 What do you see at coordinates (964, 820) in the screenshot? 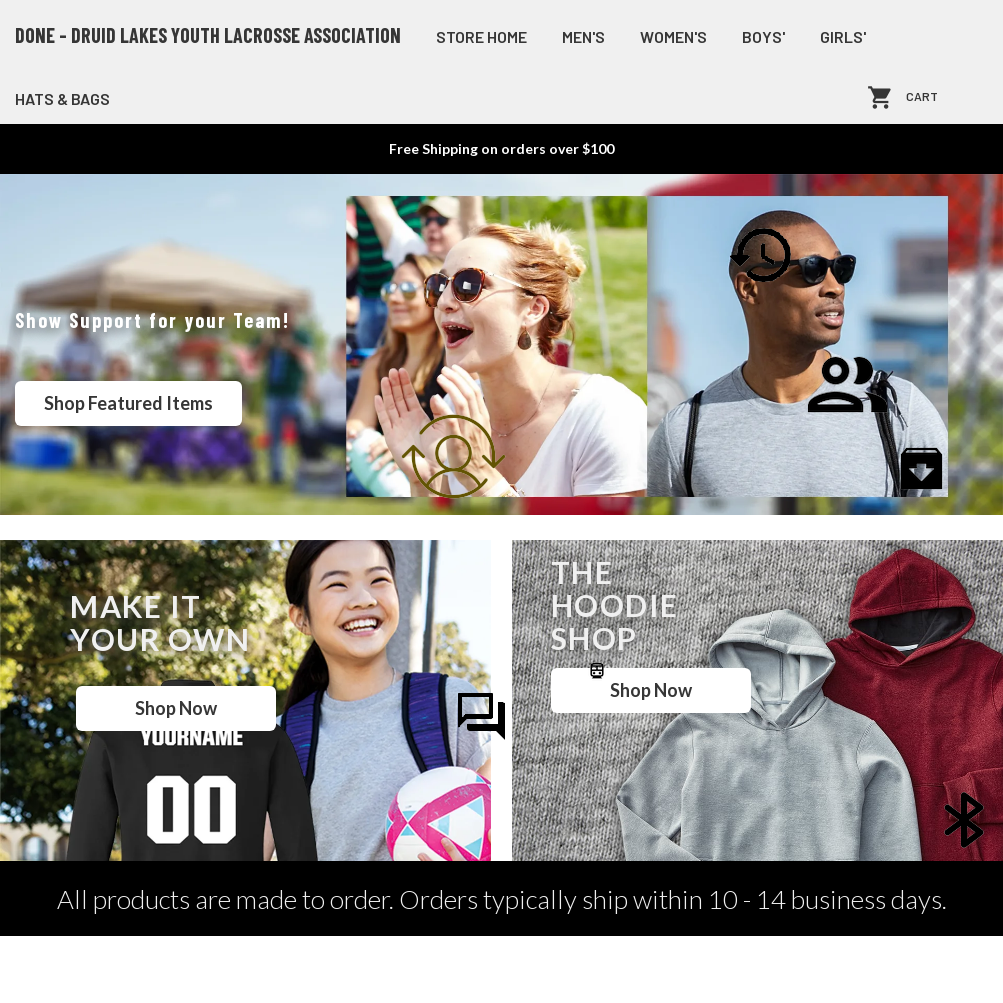
I see `toggle bluetooth connectivity on or off` at bounding box center [964, 820].